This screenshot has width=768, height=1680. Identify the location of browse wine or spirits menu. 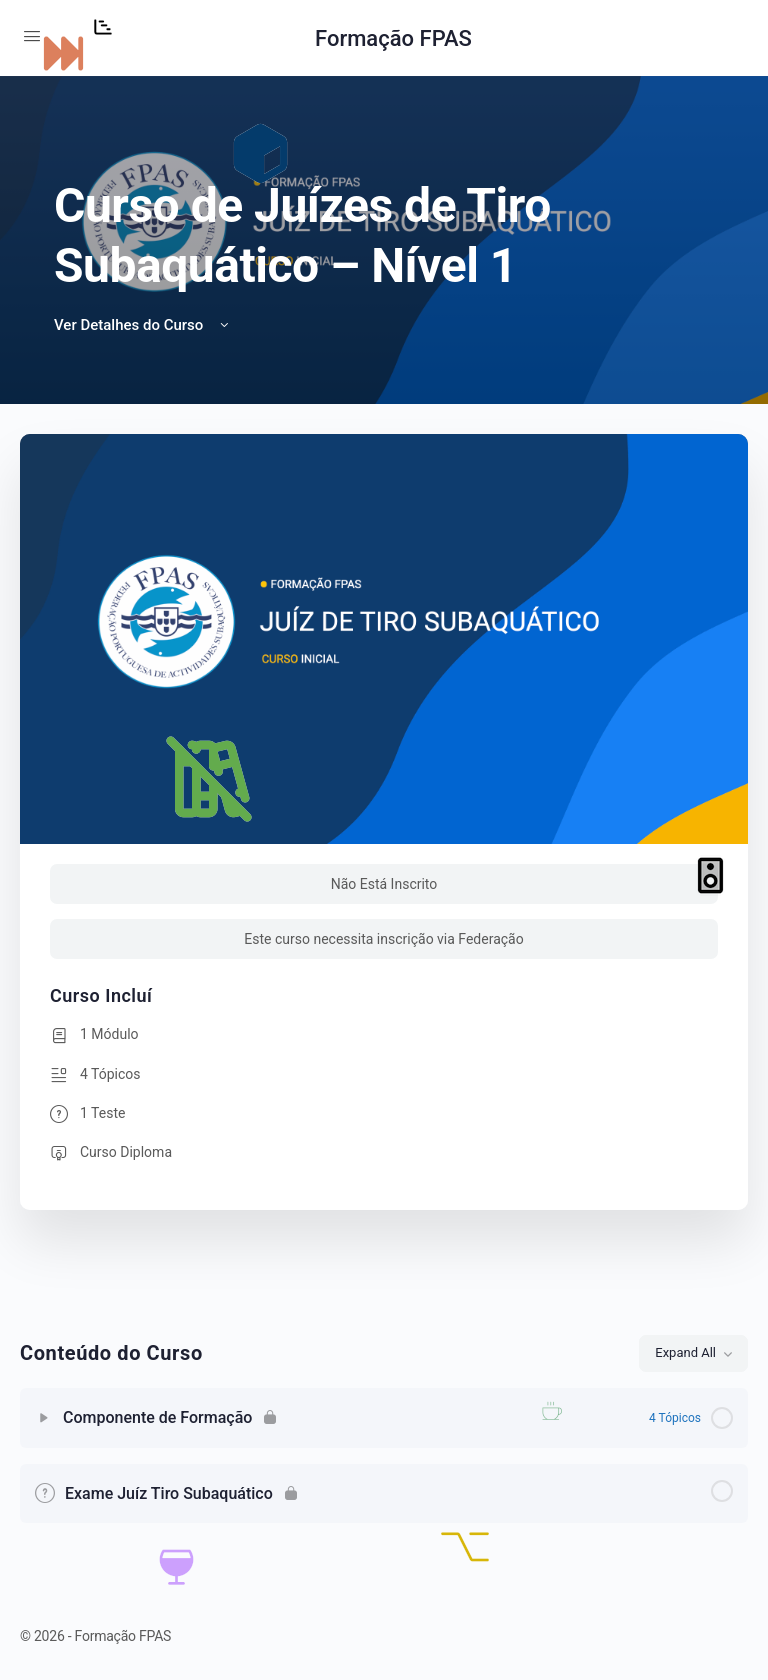
(176, 1566).